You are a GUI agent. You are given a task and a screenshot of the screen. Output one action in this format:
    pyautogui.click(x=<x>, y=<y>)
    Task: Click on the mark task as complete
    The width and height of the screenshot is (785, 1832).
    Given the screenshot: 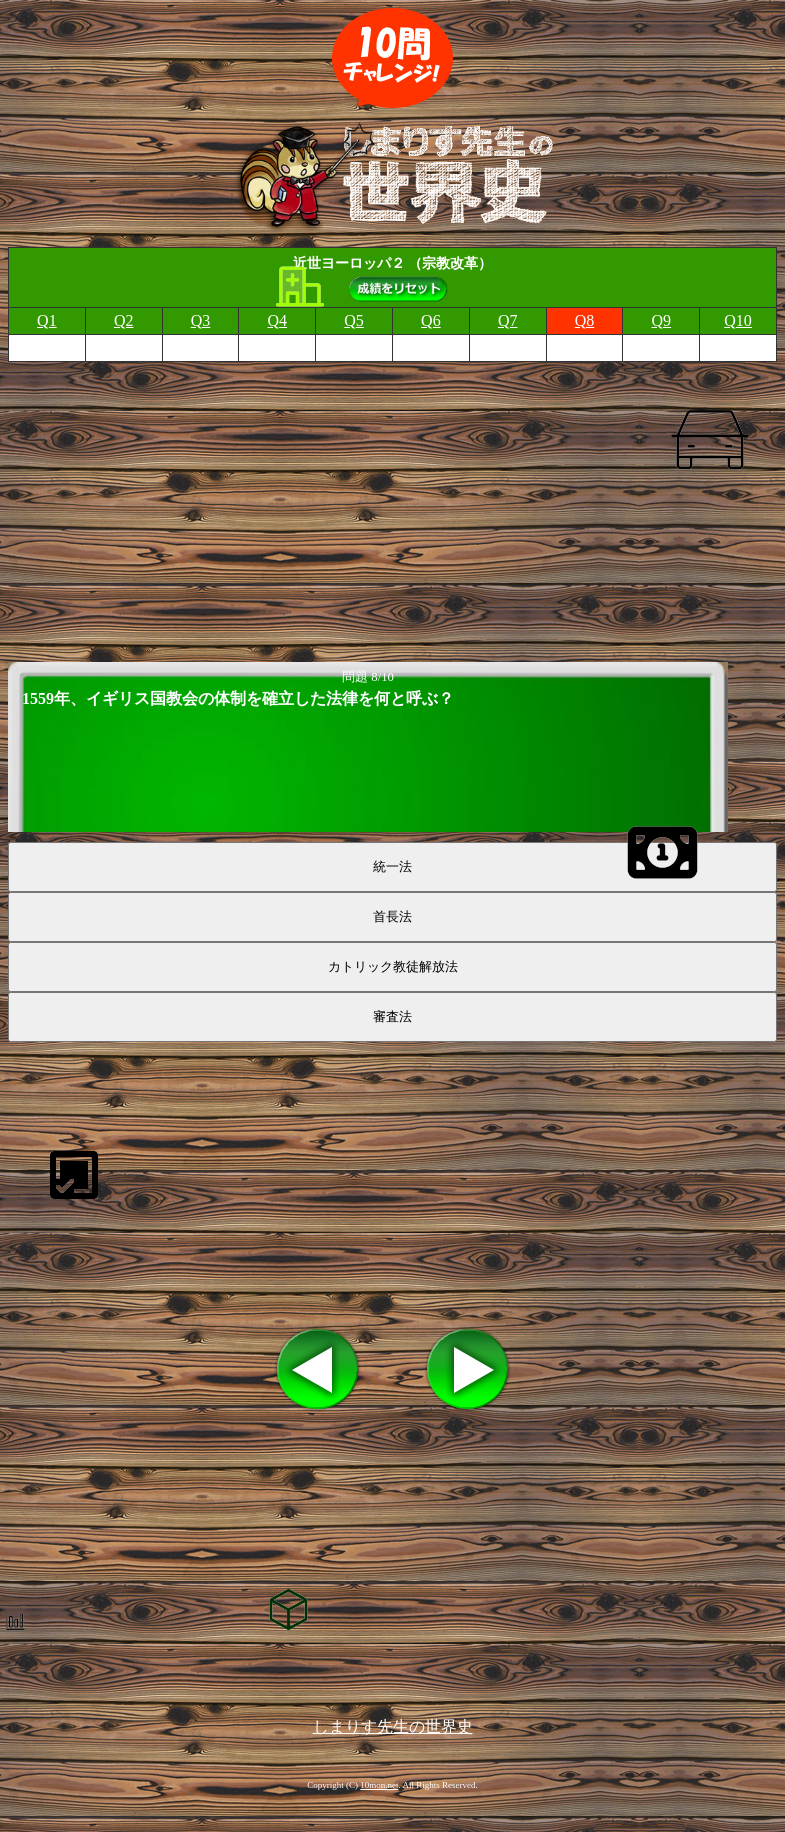 What is the action you would take?
    pyautogui.click(x=74, y=1175)
    